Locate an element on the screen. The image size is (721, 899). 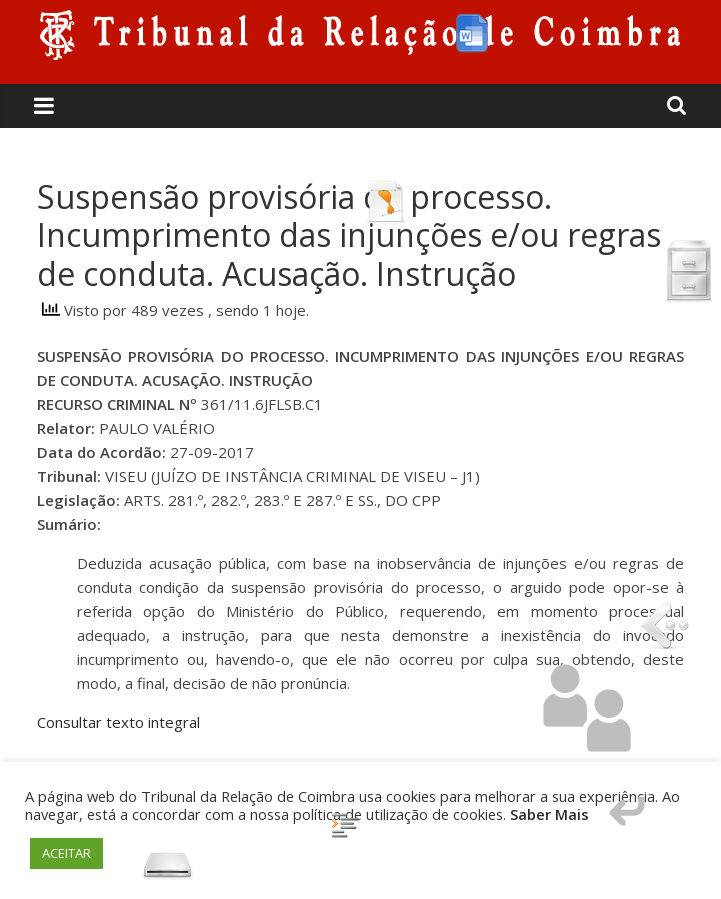
manage user accounts is located at coordinates (587, 708).